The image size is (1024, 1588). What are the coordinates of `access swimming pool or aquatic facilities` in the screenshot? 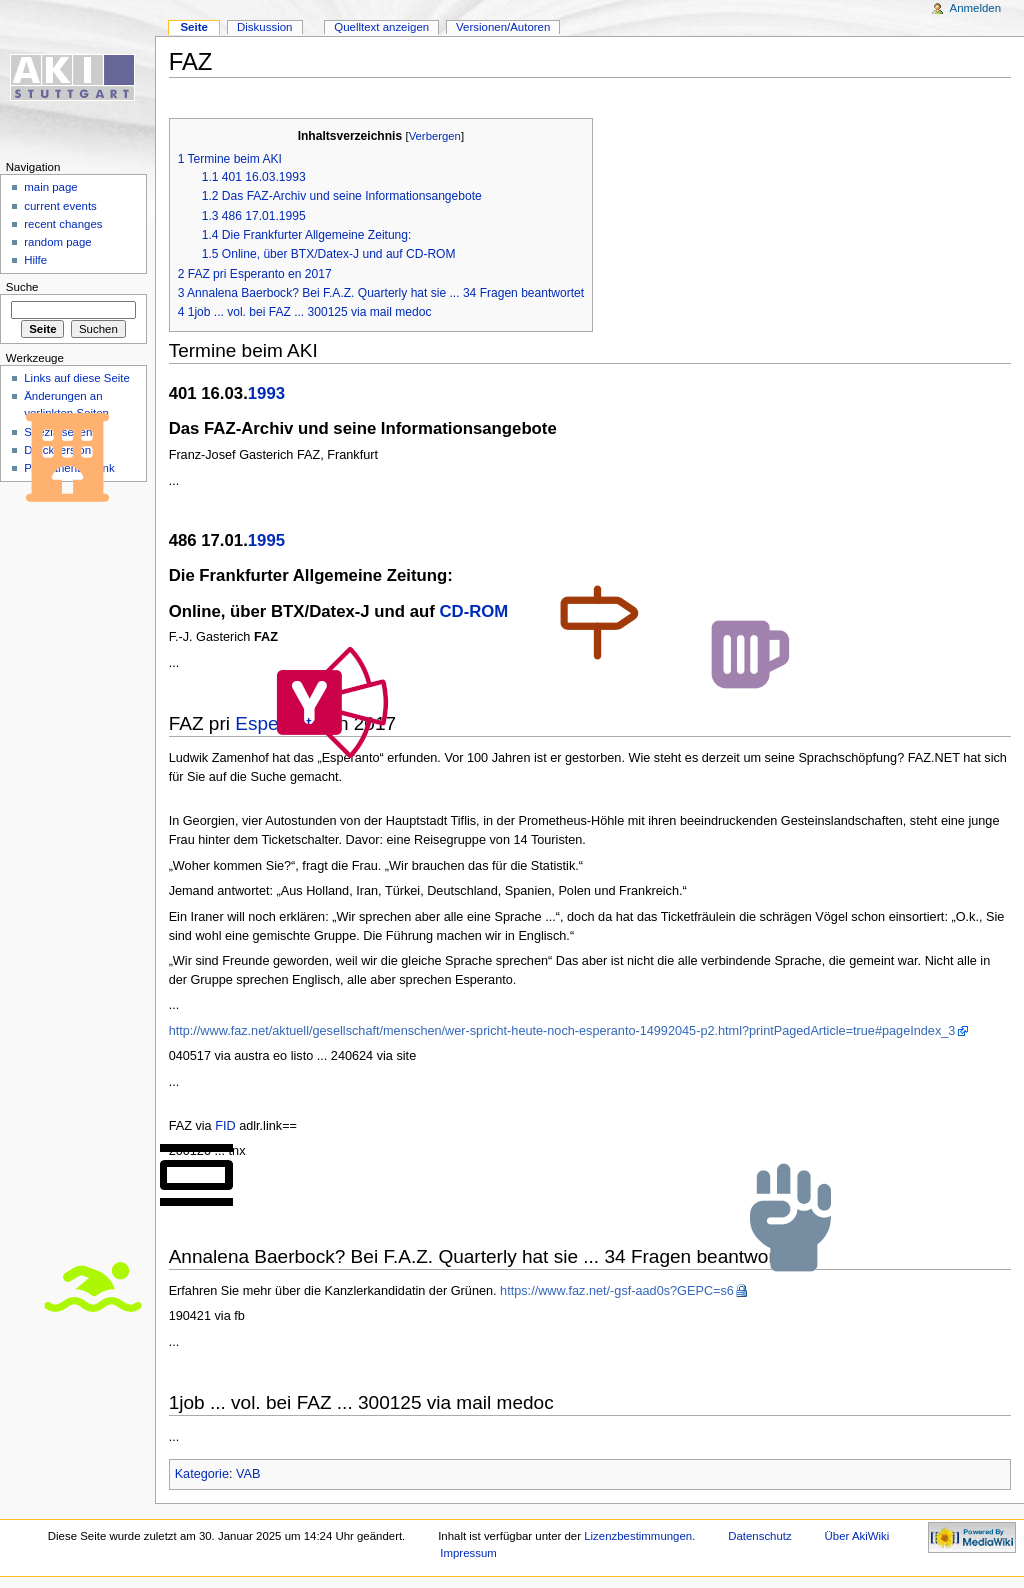 It's located at (93, 1287).